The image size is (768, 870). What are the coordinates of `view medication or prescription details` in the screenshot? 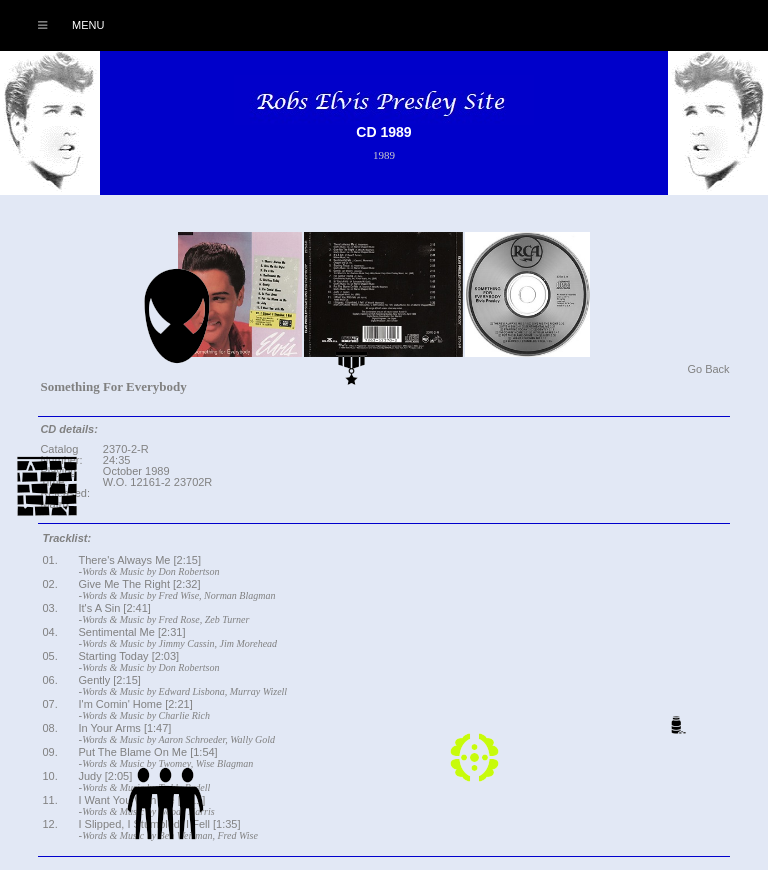 It's located at (678, 725).